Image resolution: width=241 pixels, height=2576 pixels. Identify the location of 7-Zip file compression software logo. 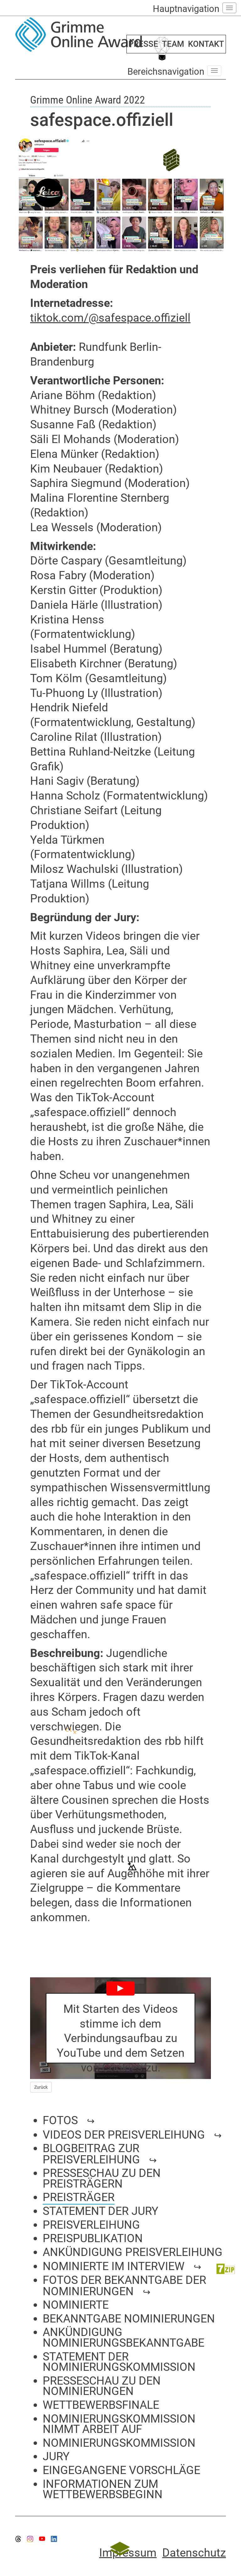
(226, 2269).